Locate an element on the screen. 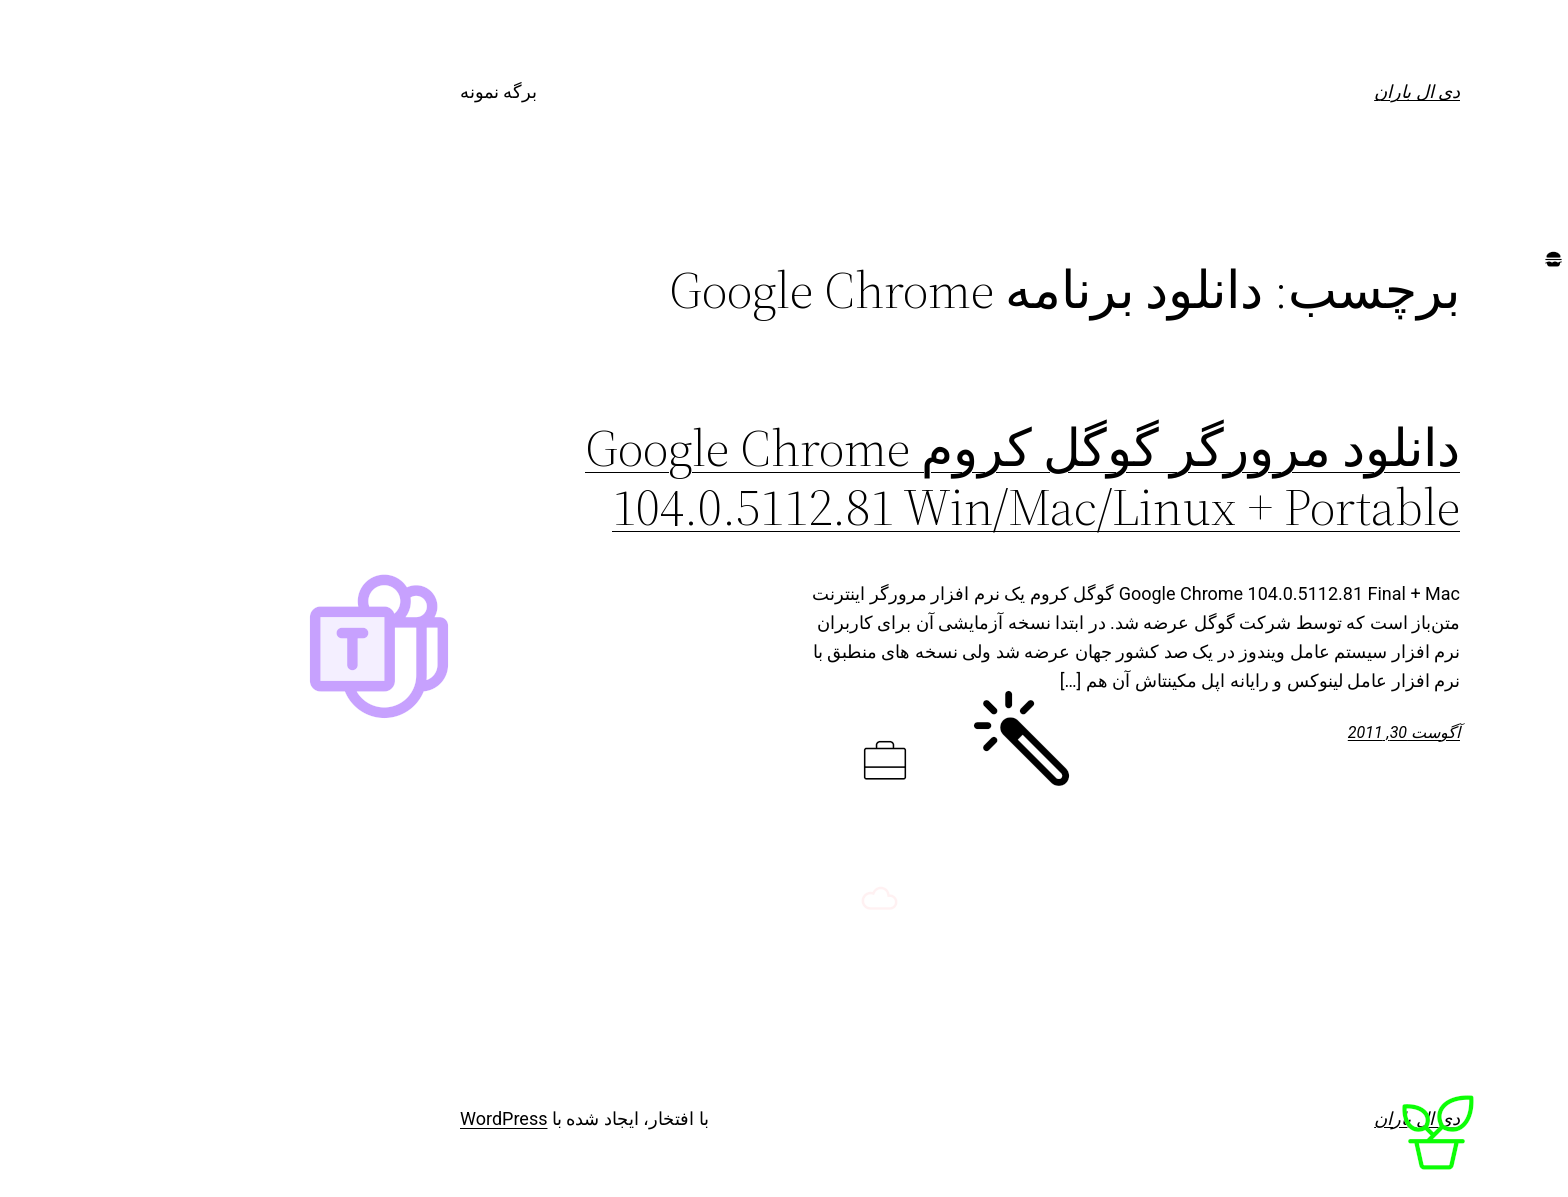 This screenshot has height=1197, width=1568. open navigation menu is located at coordinates (1553, 259).